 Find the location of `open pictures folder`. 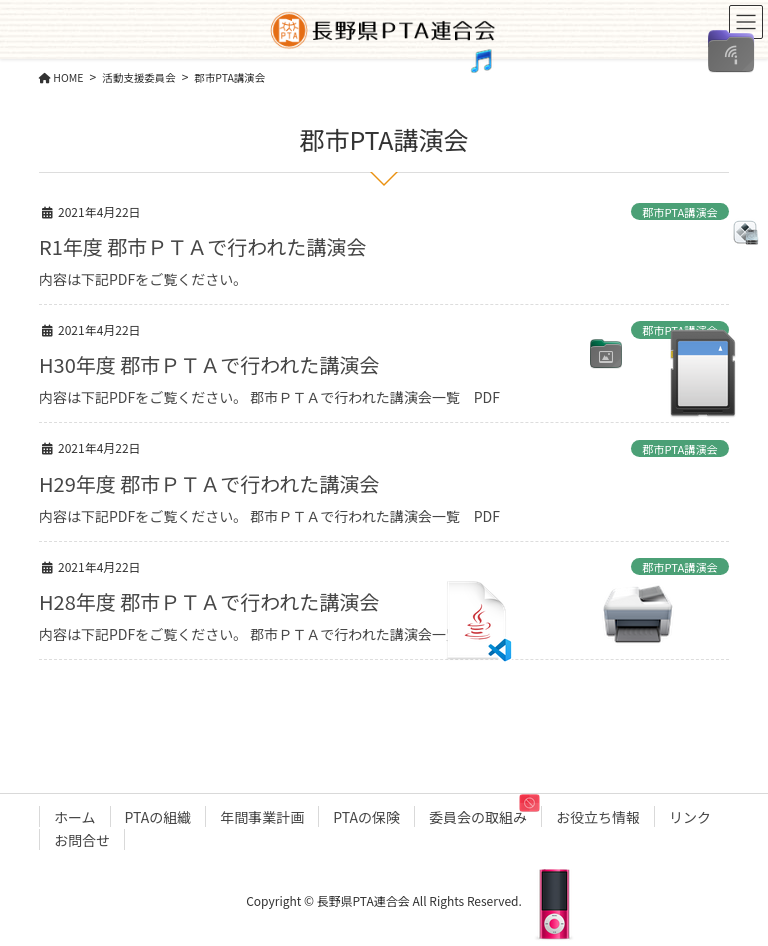

open pictures folder is located at coordinates (606, 353).